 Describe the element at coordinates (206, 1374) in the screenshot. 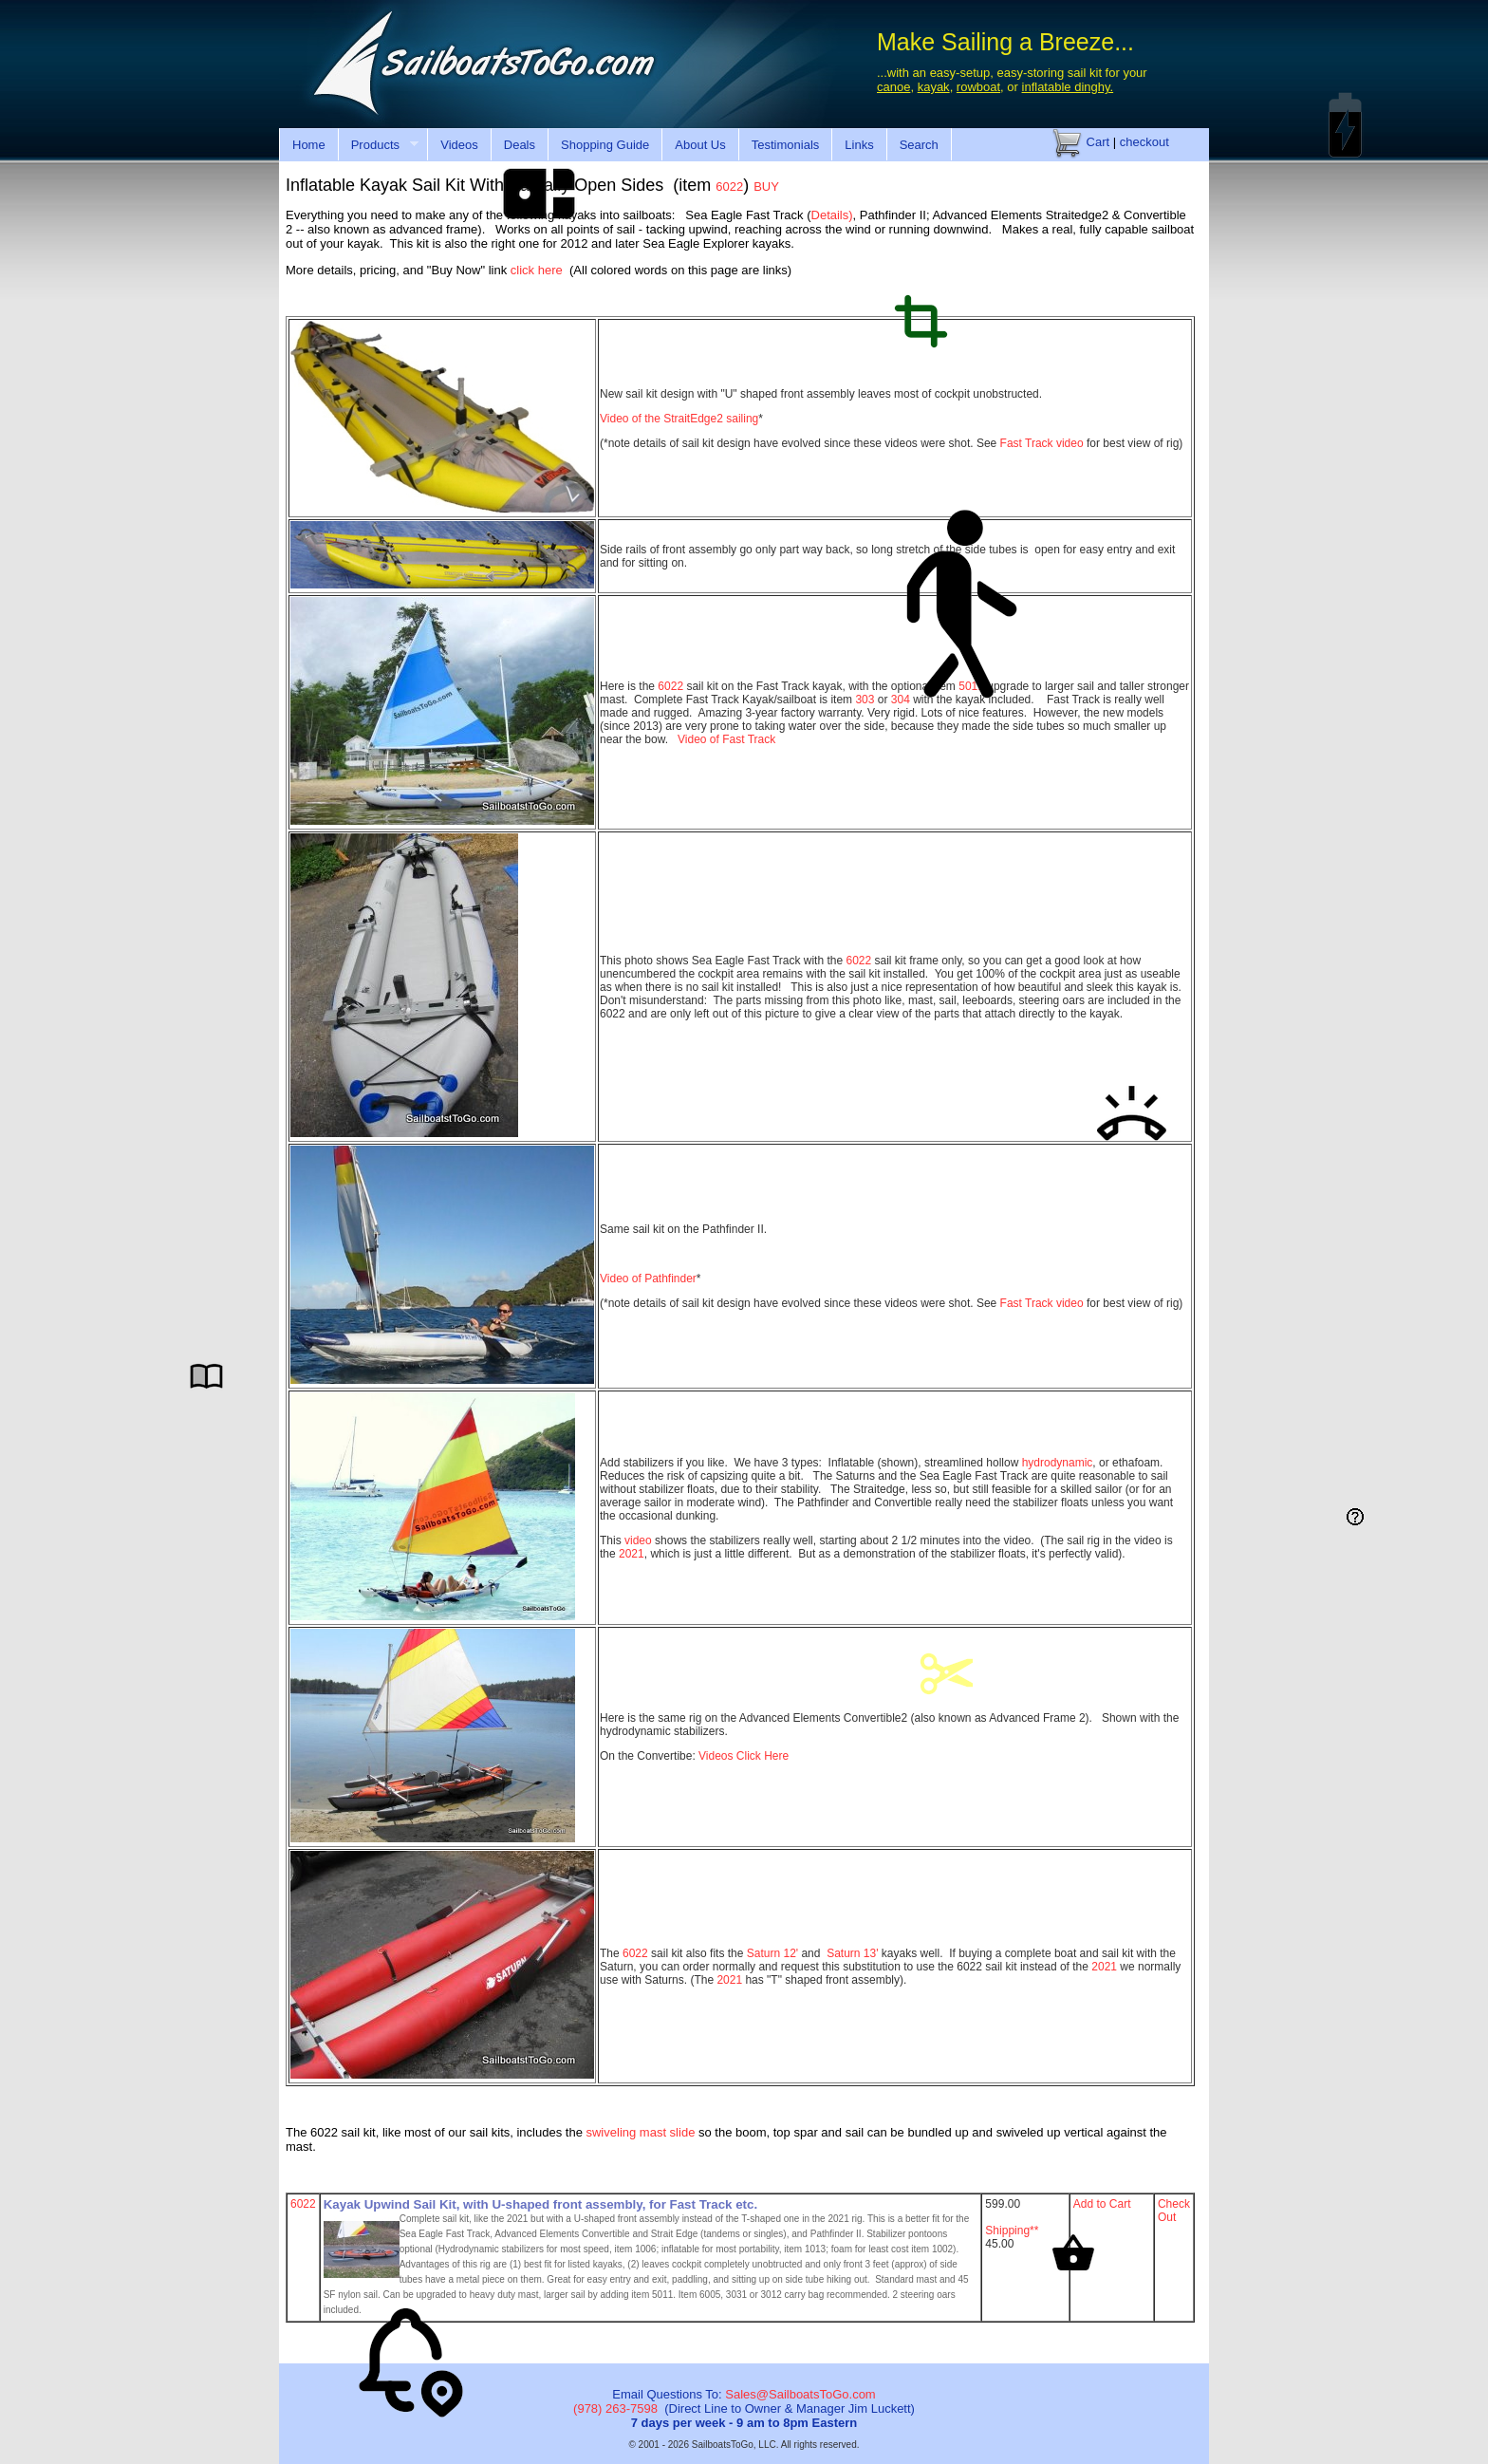

I see `import contacts from address book` at that location.